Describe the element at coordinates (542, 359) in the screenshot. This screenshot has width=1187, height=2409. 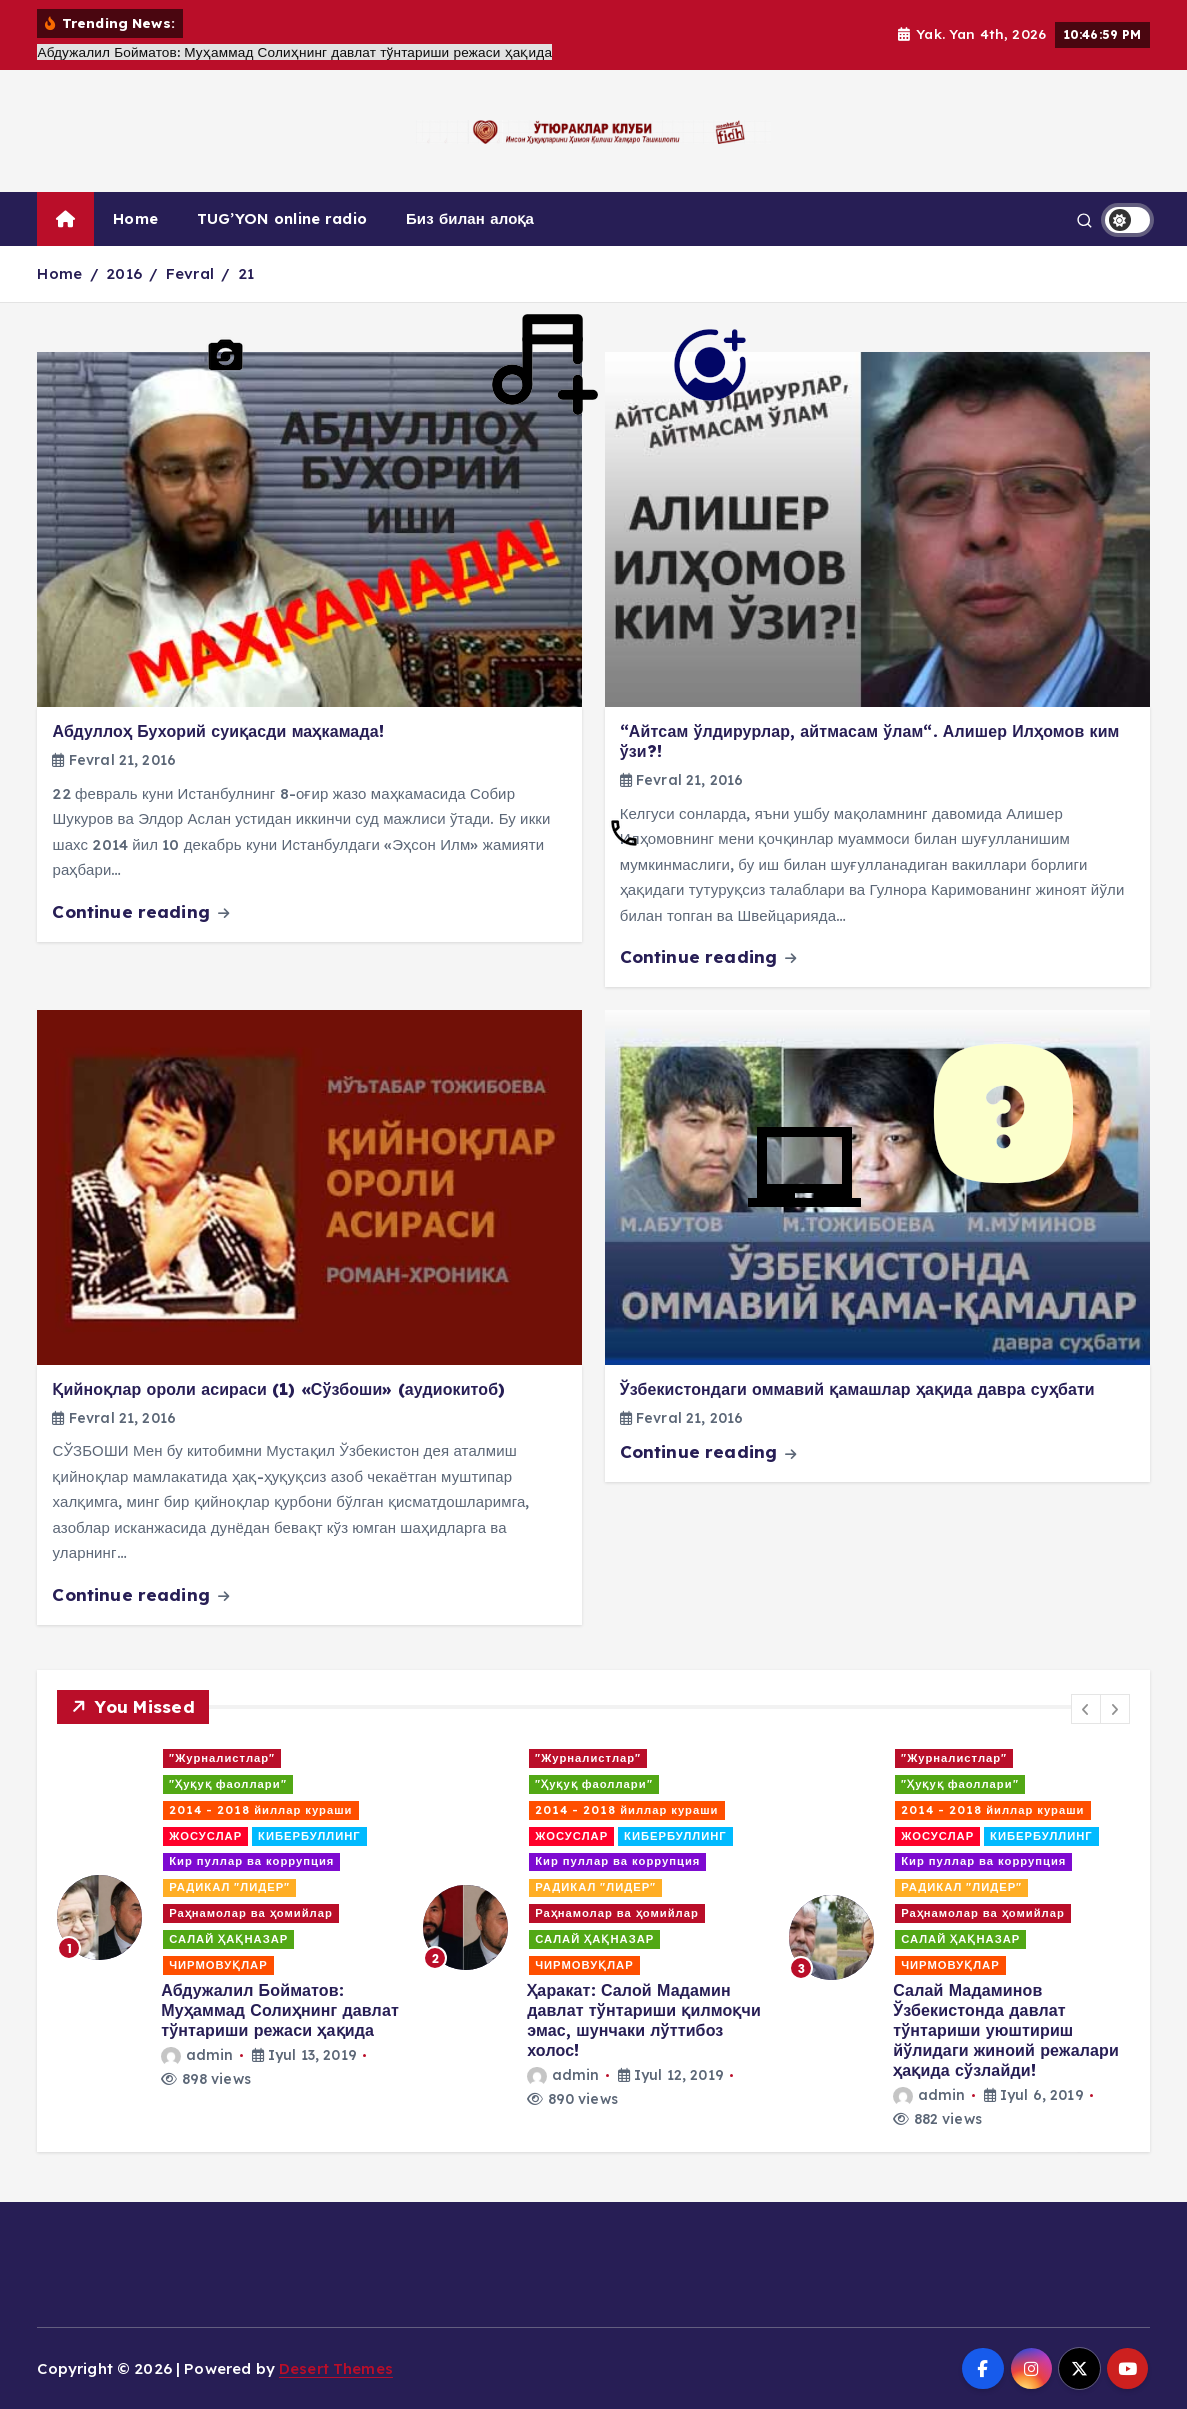
I see `add a new song to your library` at that location.